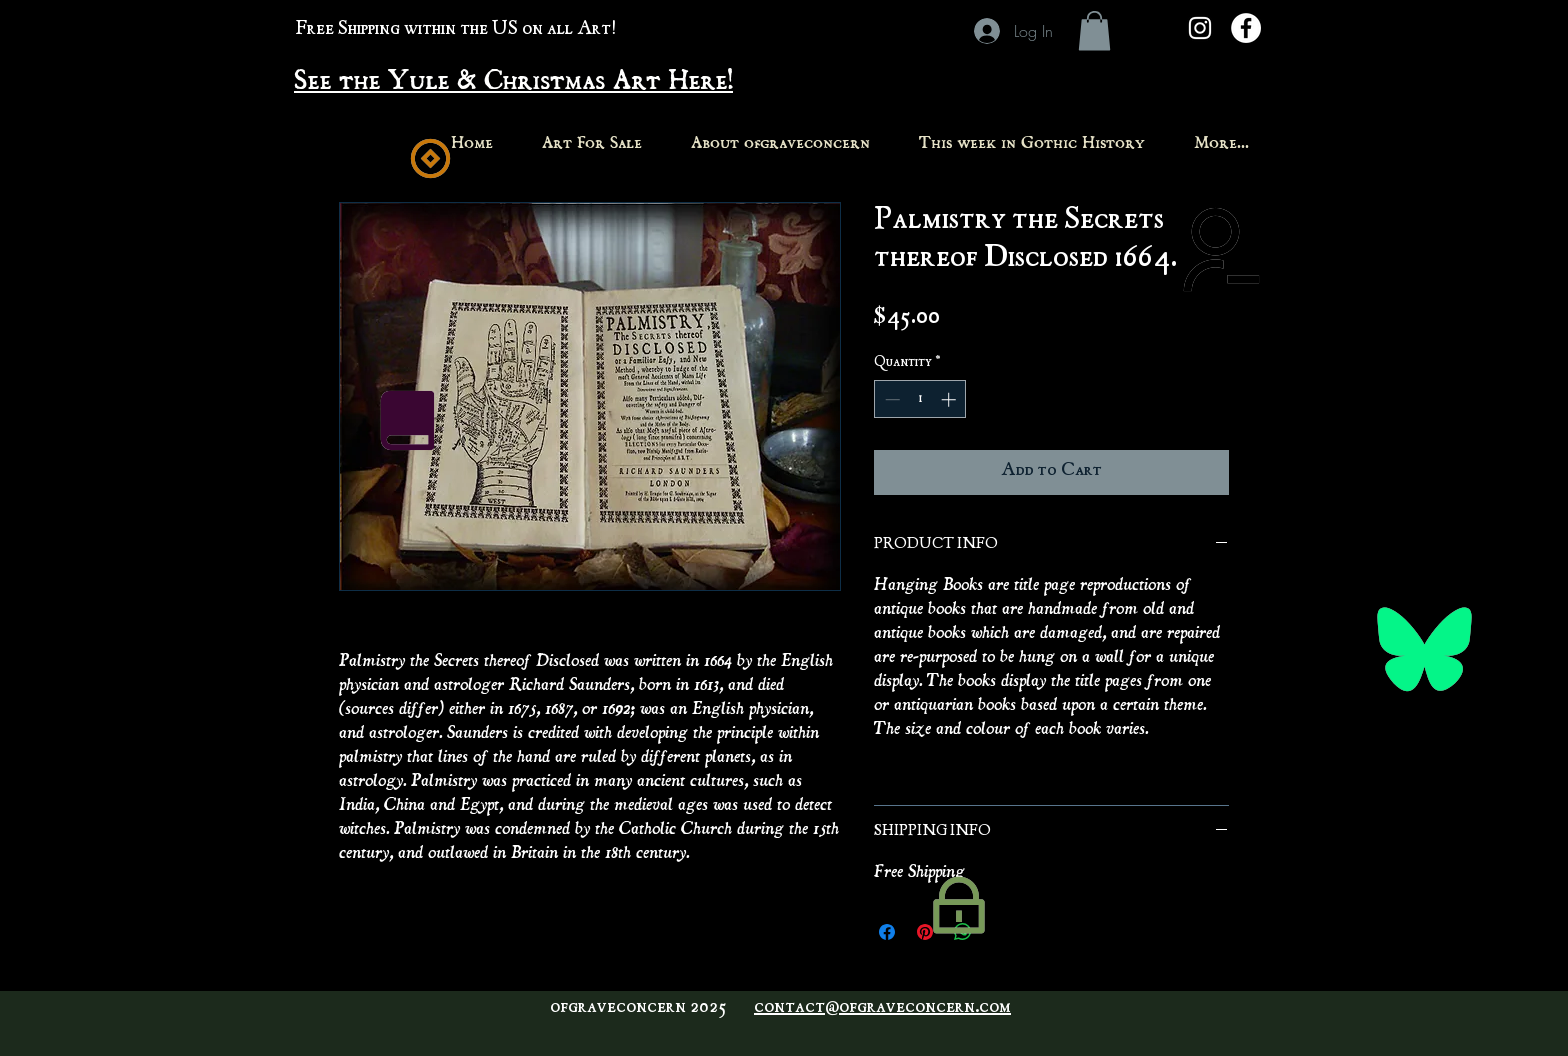 The width and height of the screenshot is (1568, 1056). Describe the element at coordinates (430, 158) in the screenshot. I see `view in-app currency or coin balance` at that location.